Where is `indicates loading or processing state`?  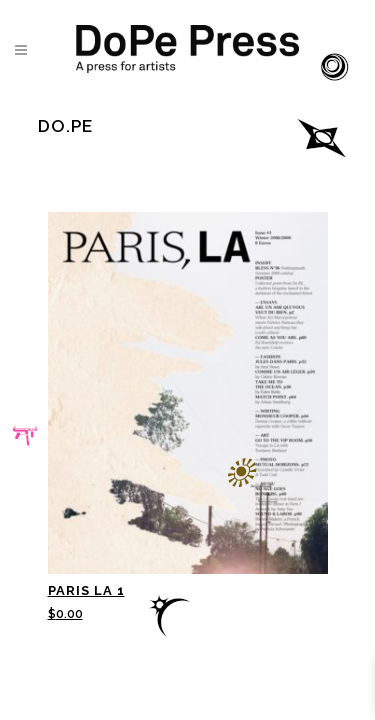 indicates loading or processing state is located at coordinates (335, 67).